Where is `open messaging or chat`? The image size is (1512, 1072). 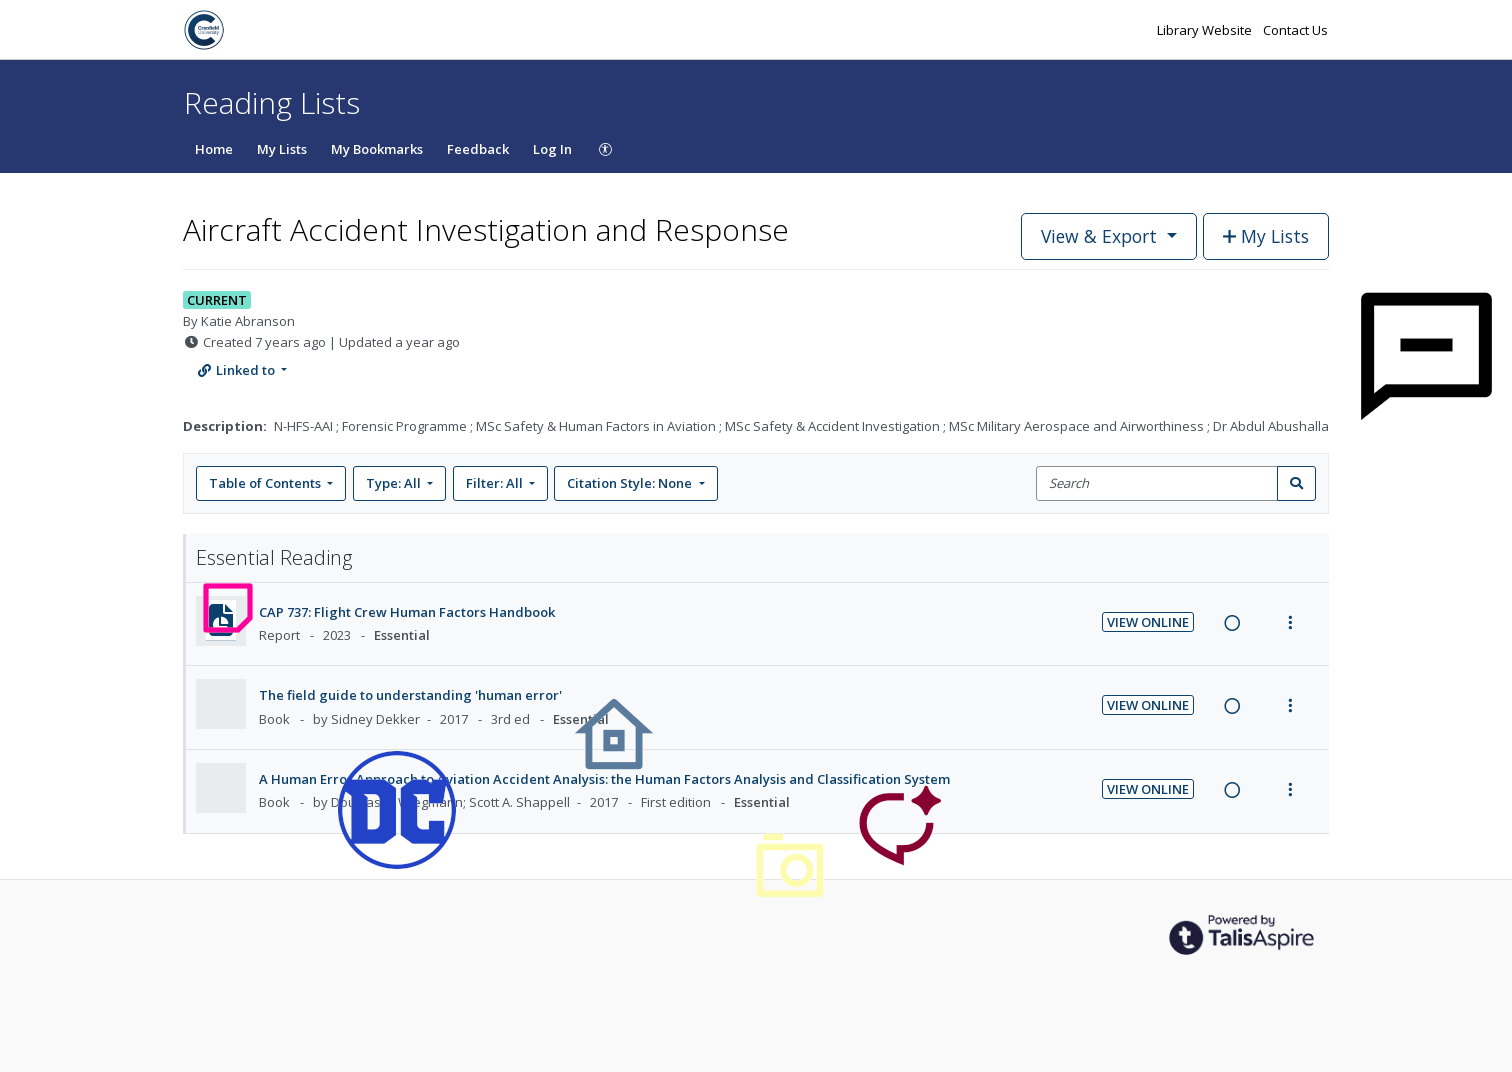
open messaging or chat is located at coordinates (1426, 351).